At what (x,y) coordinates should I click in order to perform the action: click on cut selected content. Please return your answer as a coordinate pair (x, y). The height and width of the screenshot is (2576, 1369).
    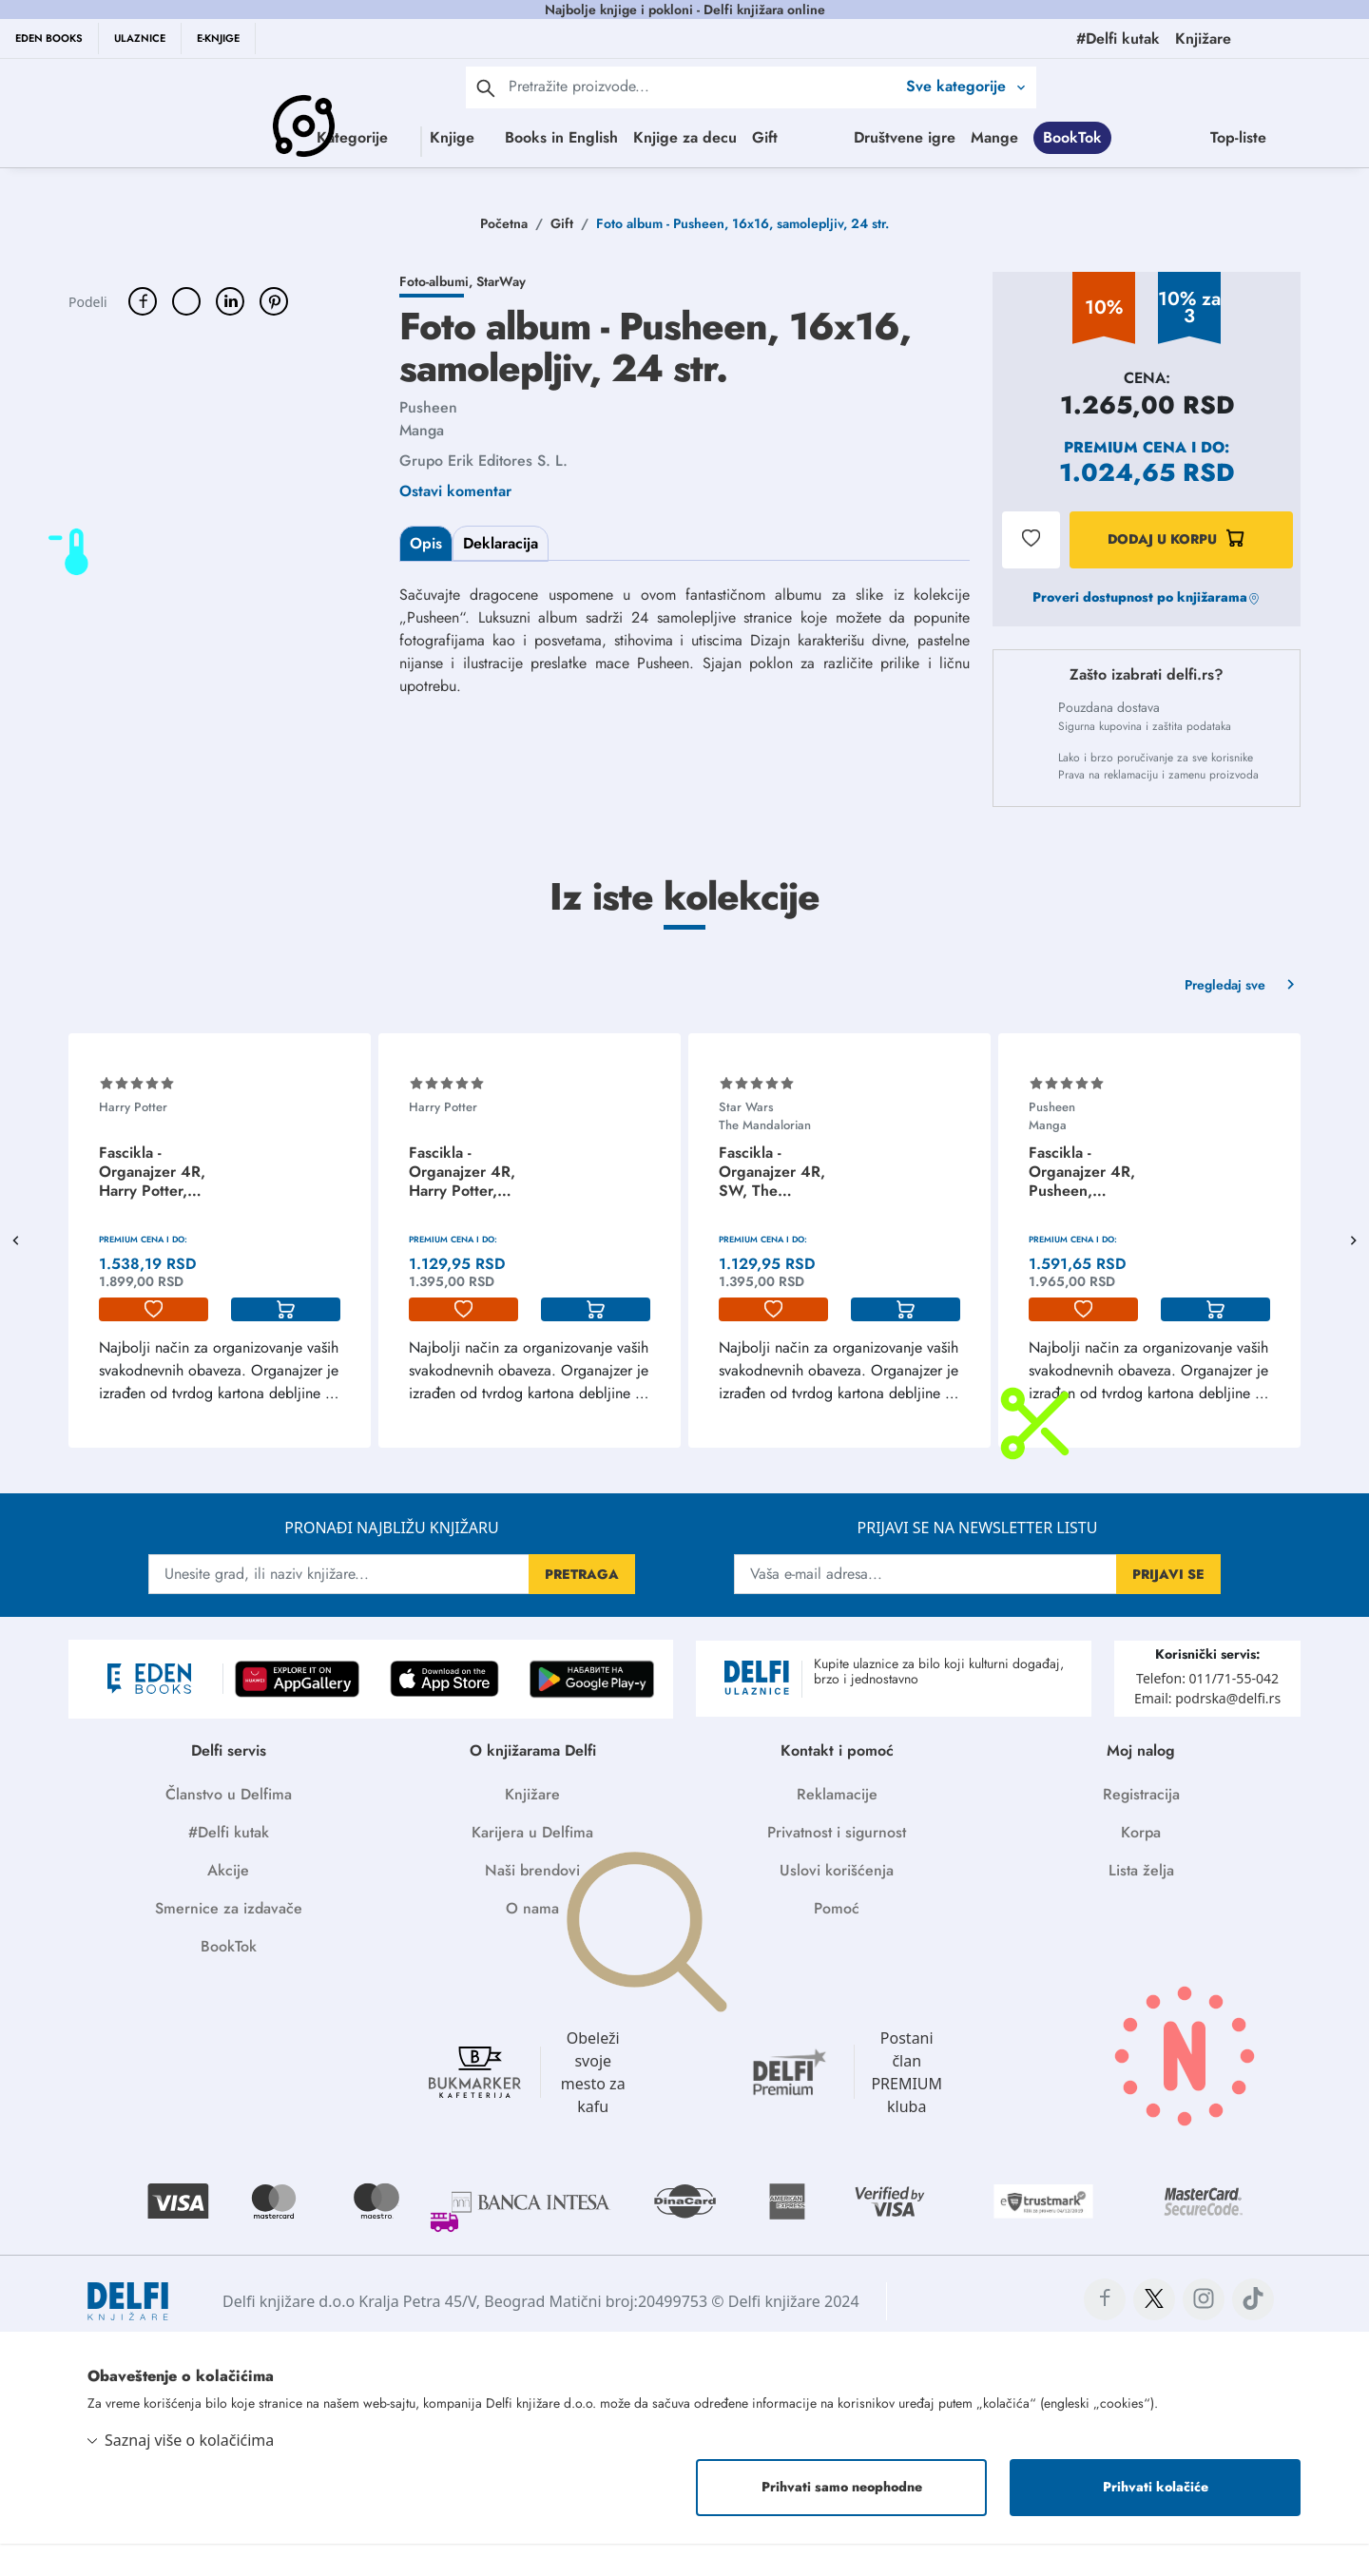
    Looking at the image, I should click on (1034, 1423).